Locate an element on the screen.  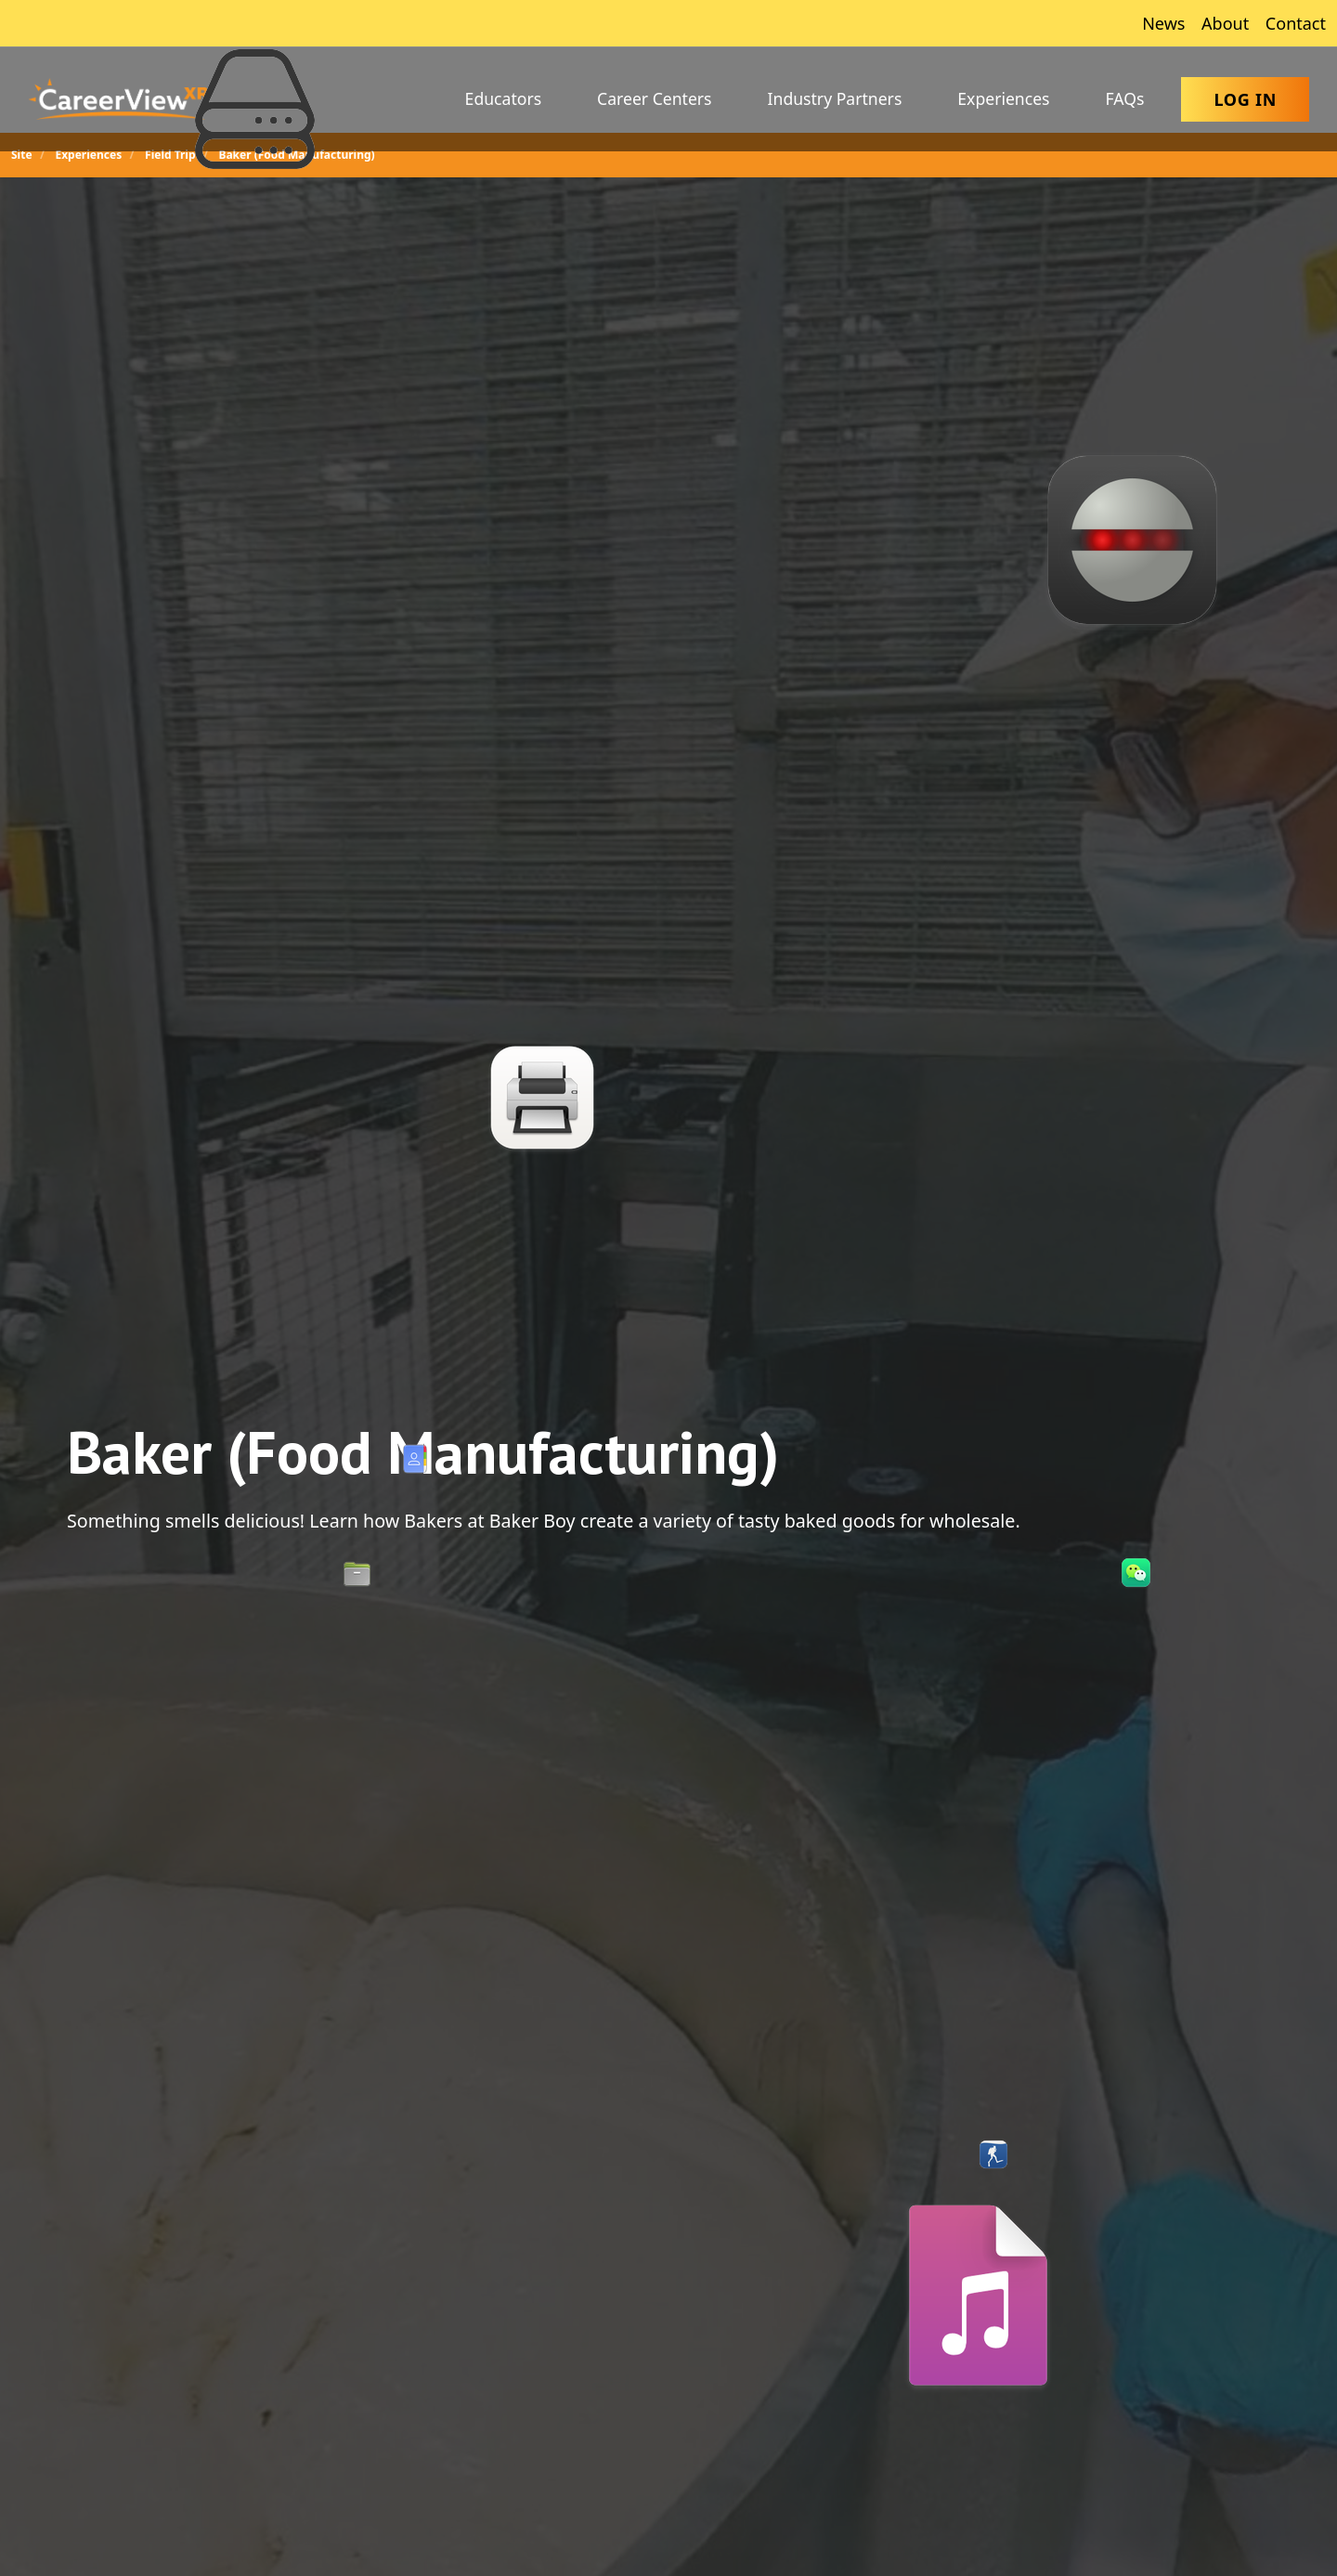
open file manager application is located at coordinates (357, 1573).